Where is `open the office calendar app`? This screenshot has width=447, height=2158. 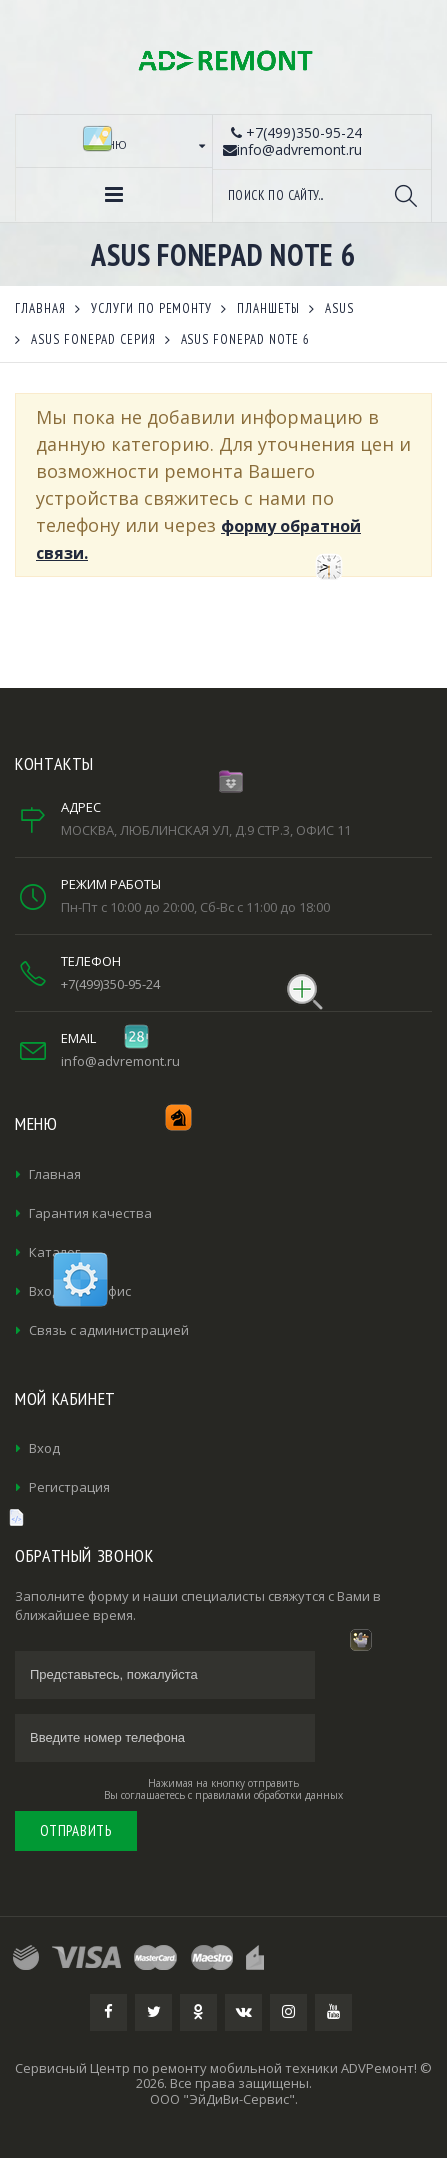
open the office calendar app is located at coordinates (136, 1036).